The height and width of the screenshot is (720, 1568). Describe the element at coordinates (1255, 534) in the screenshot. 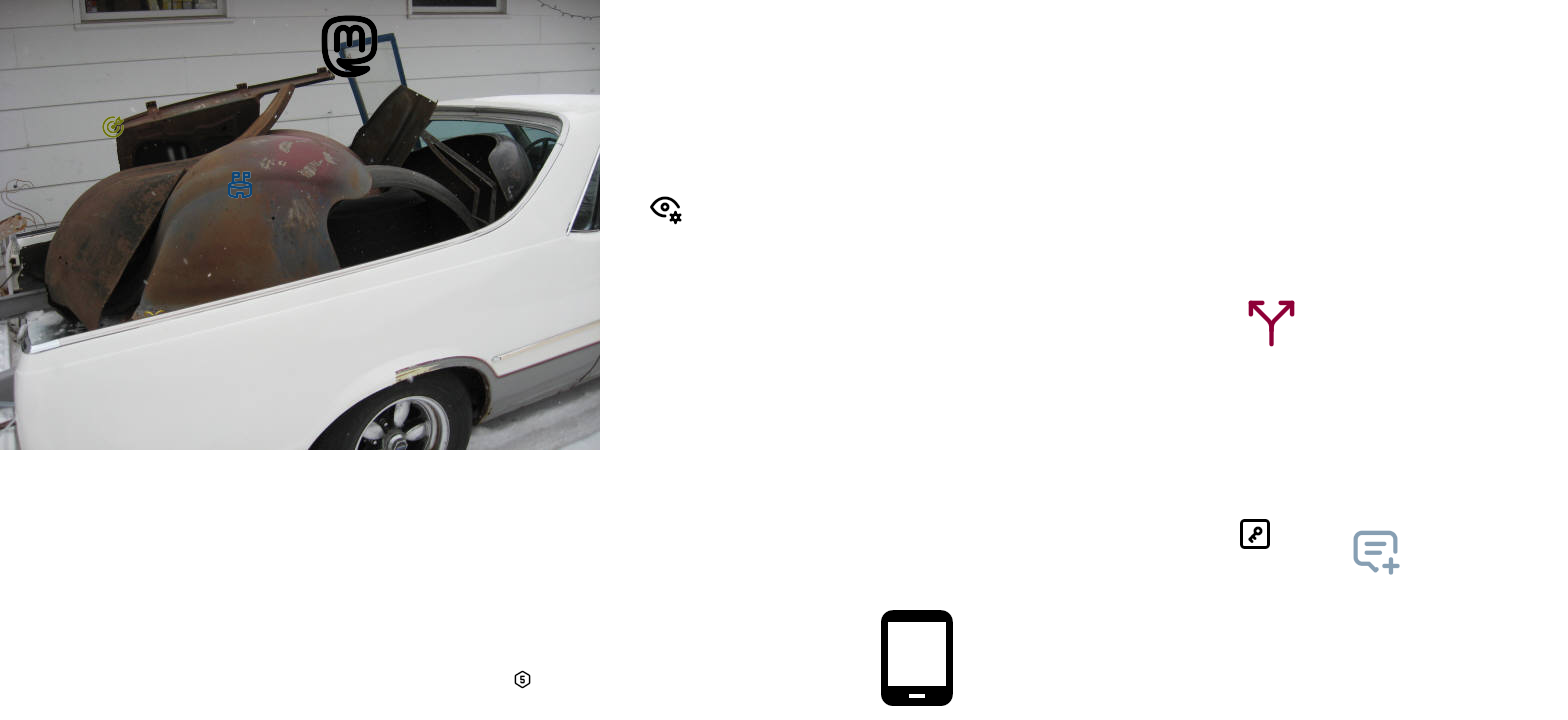

I see `access security or authentication settings` at that location.